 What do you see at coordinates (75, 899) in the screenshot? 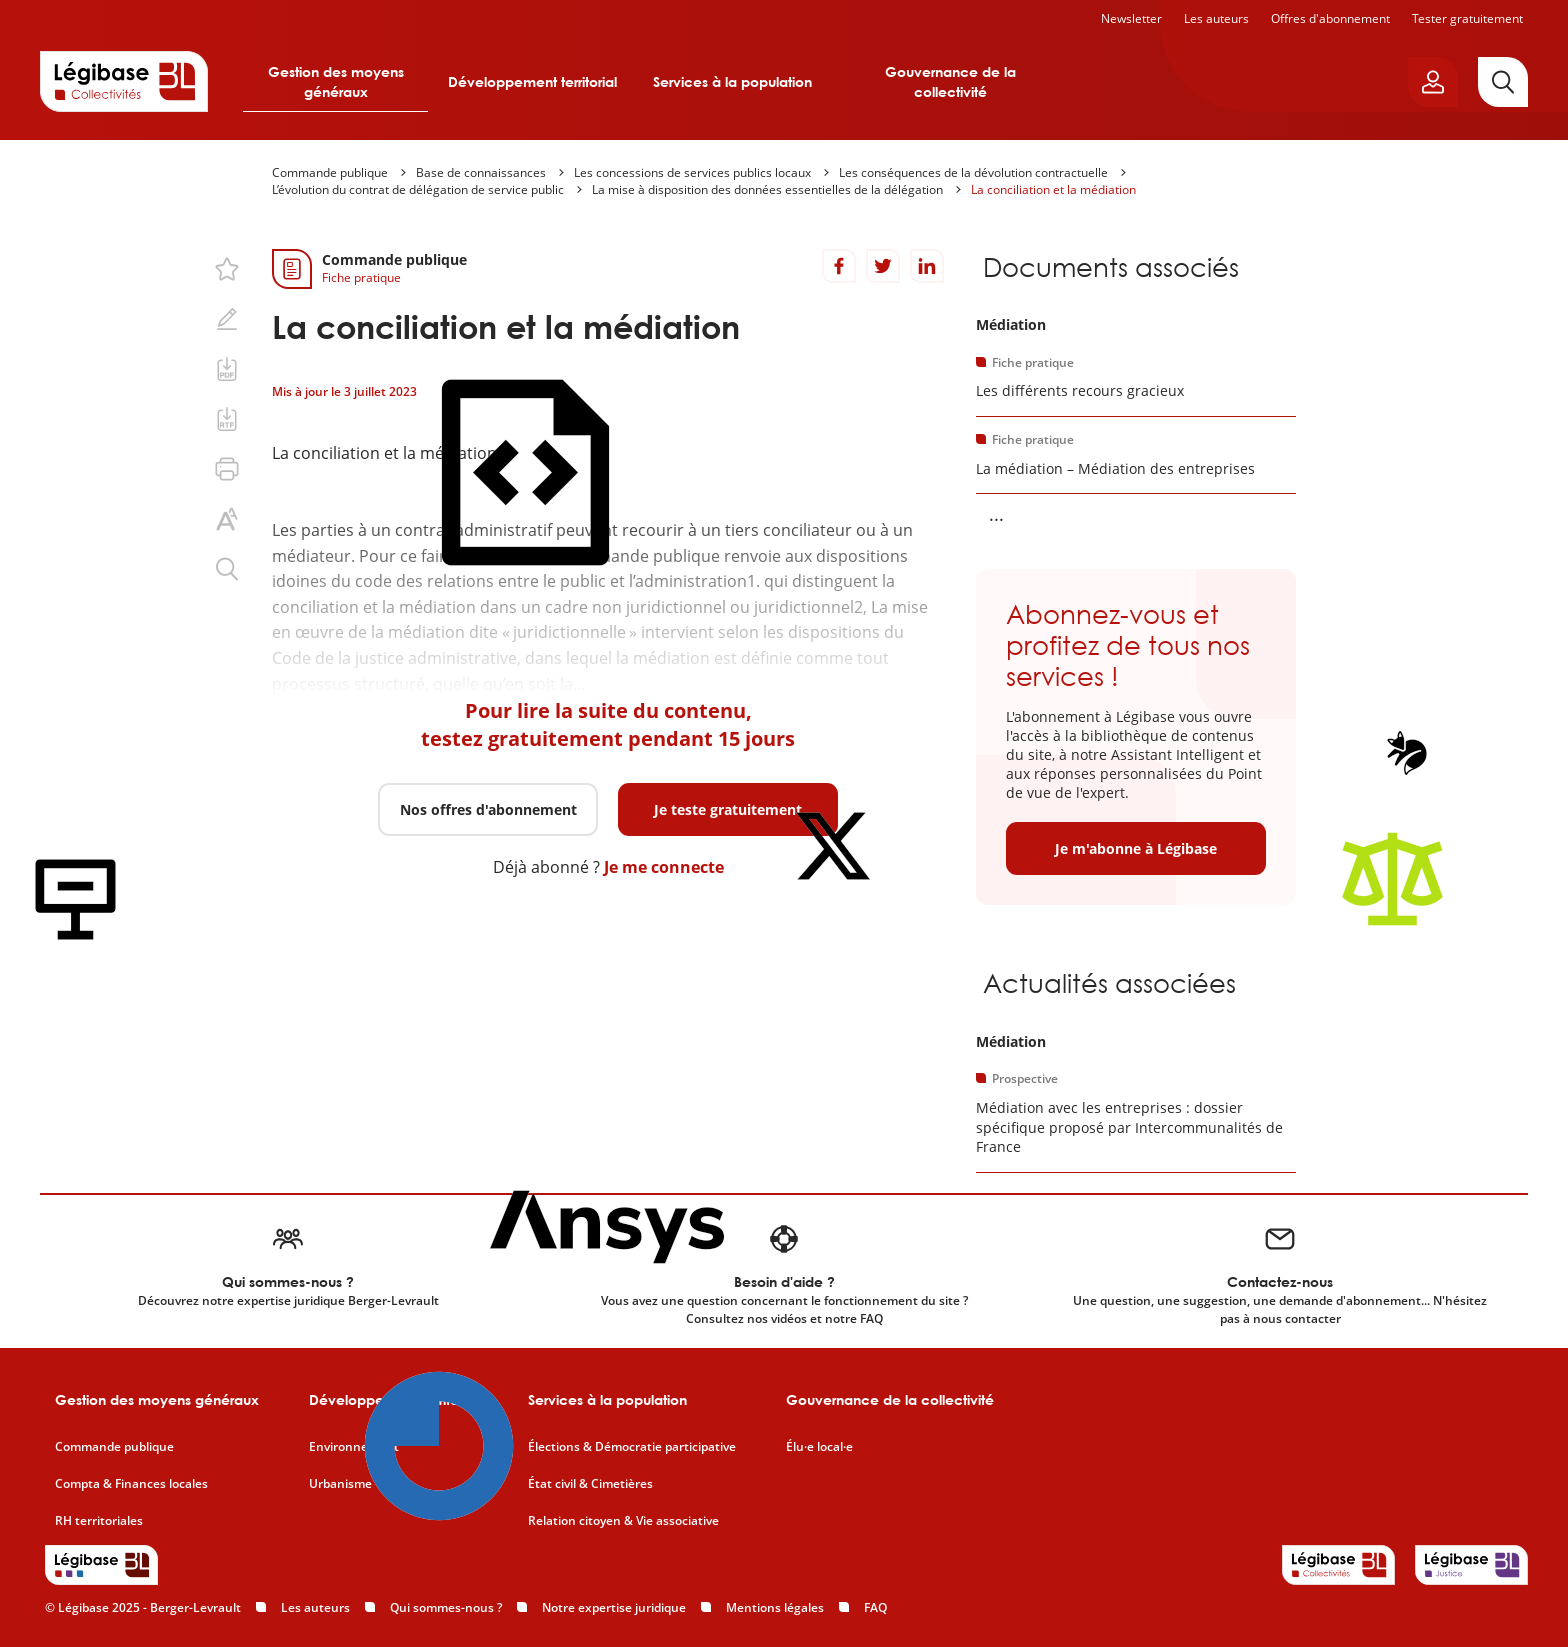
I see `indicates a reserved item or resource` at bounding box center [75, 899].